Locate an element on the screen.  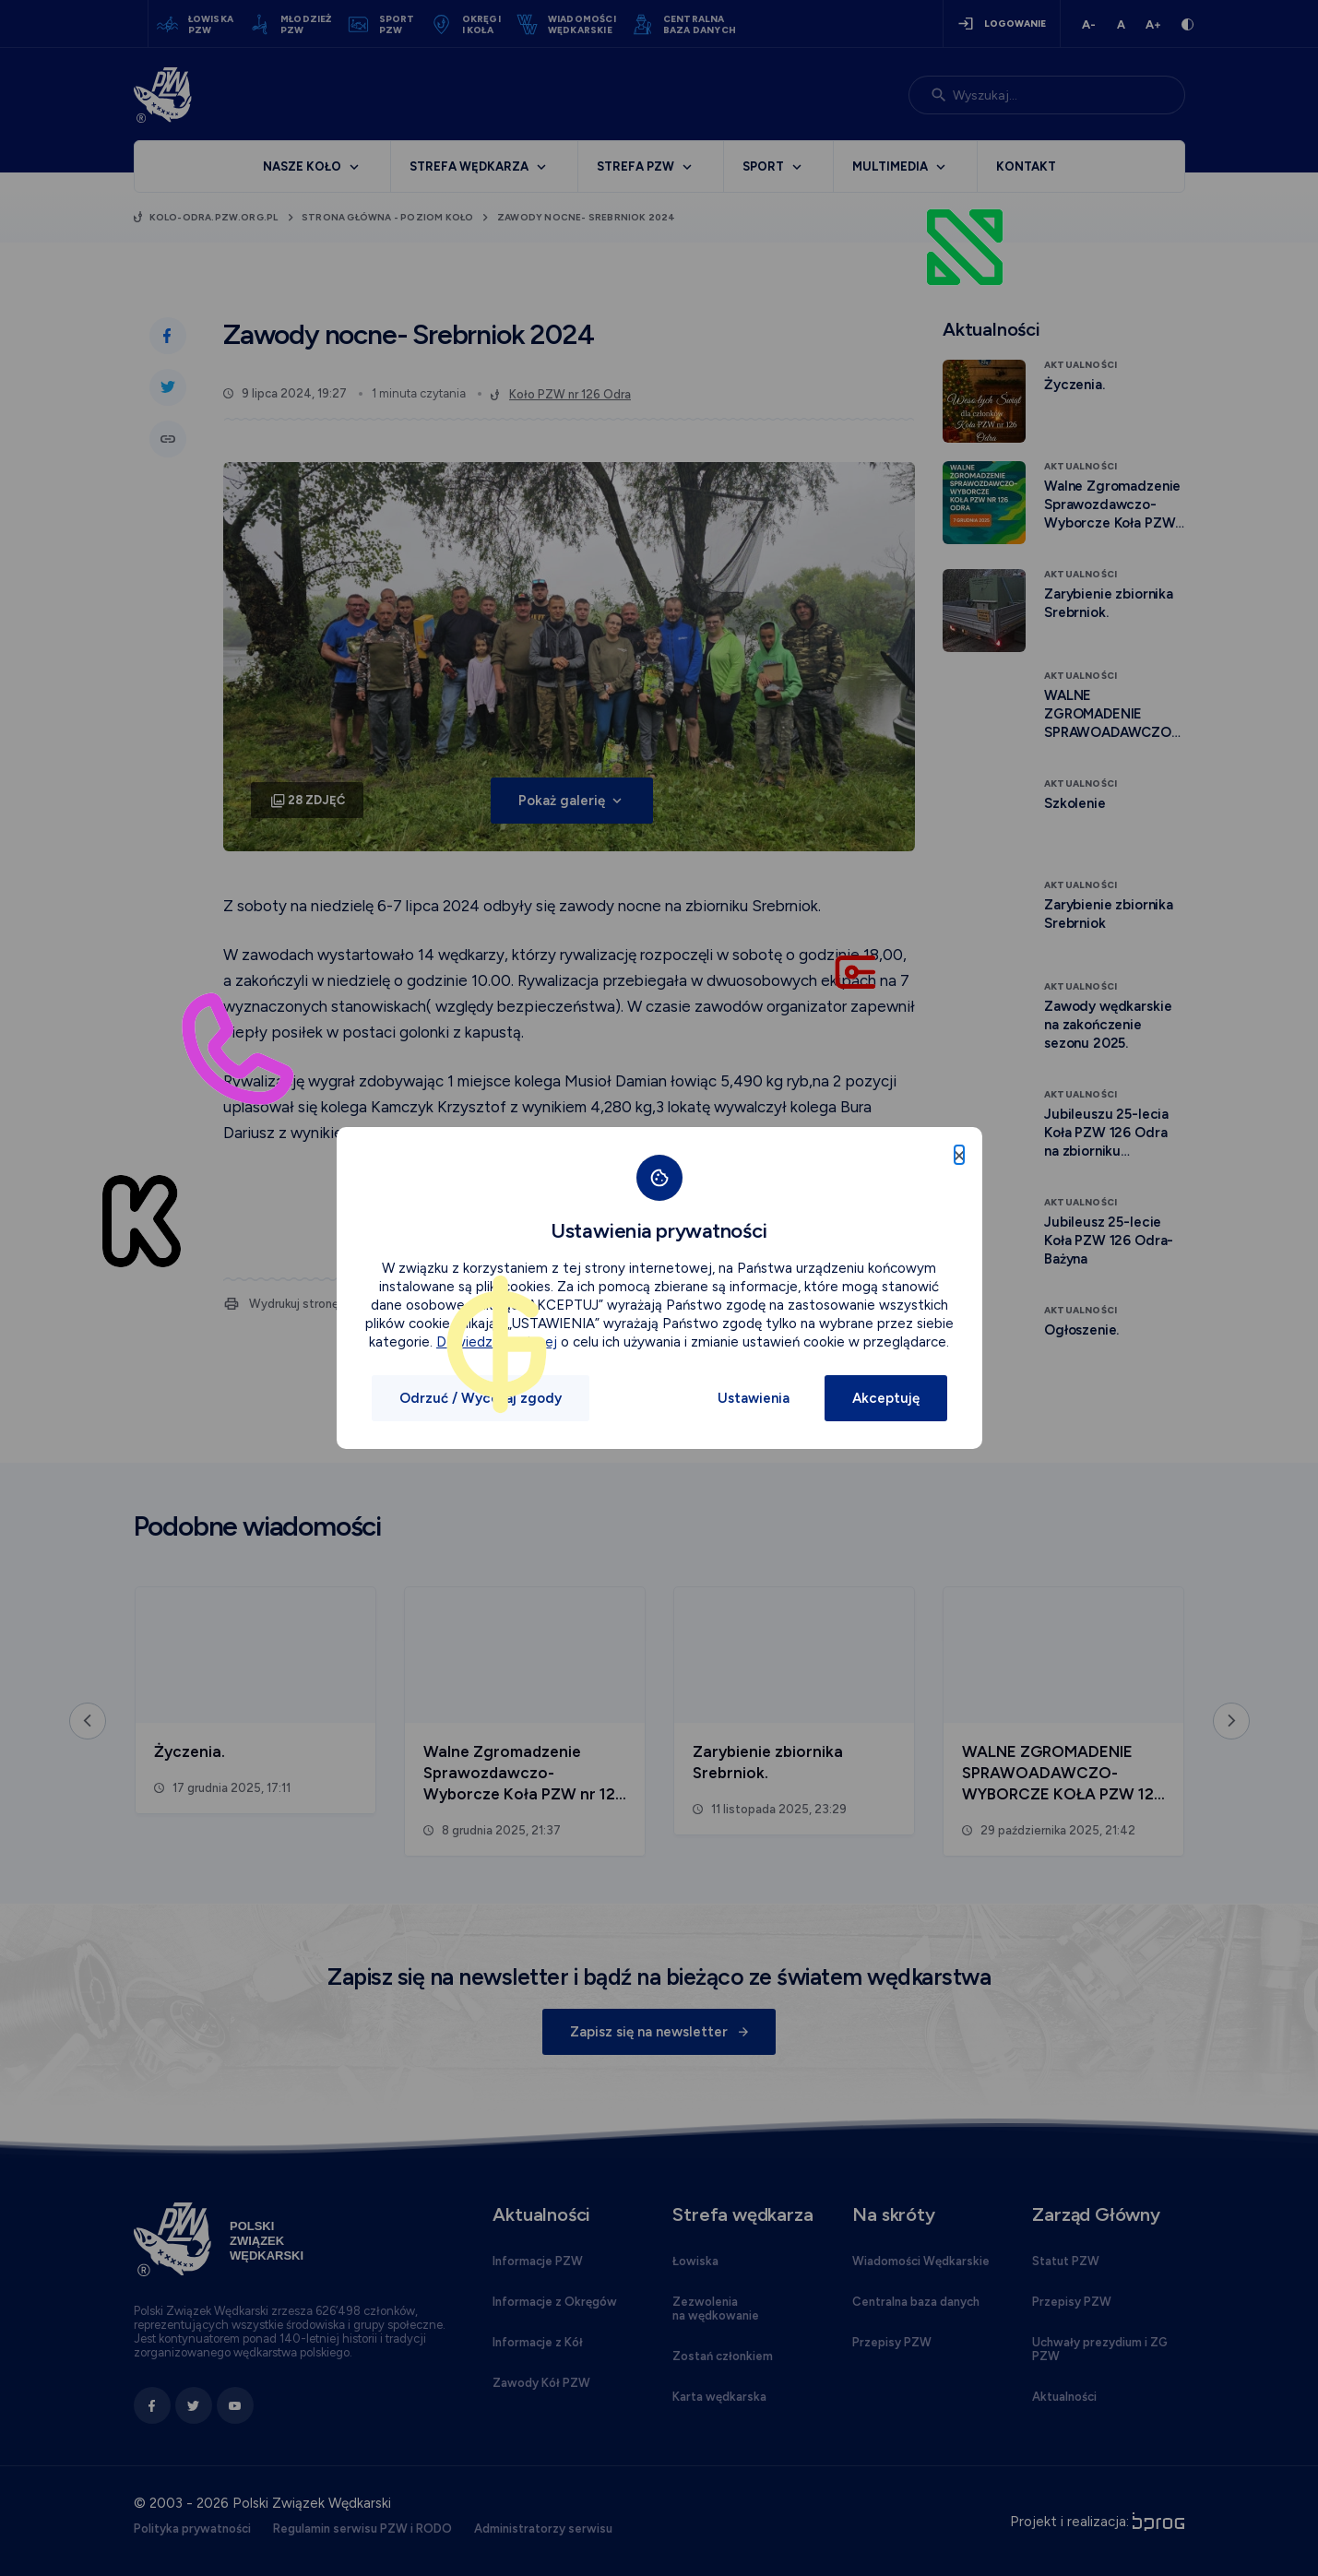
link to Kickstarter profile or campaign is located at coordinates (139, 1221).